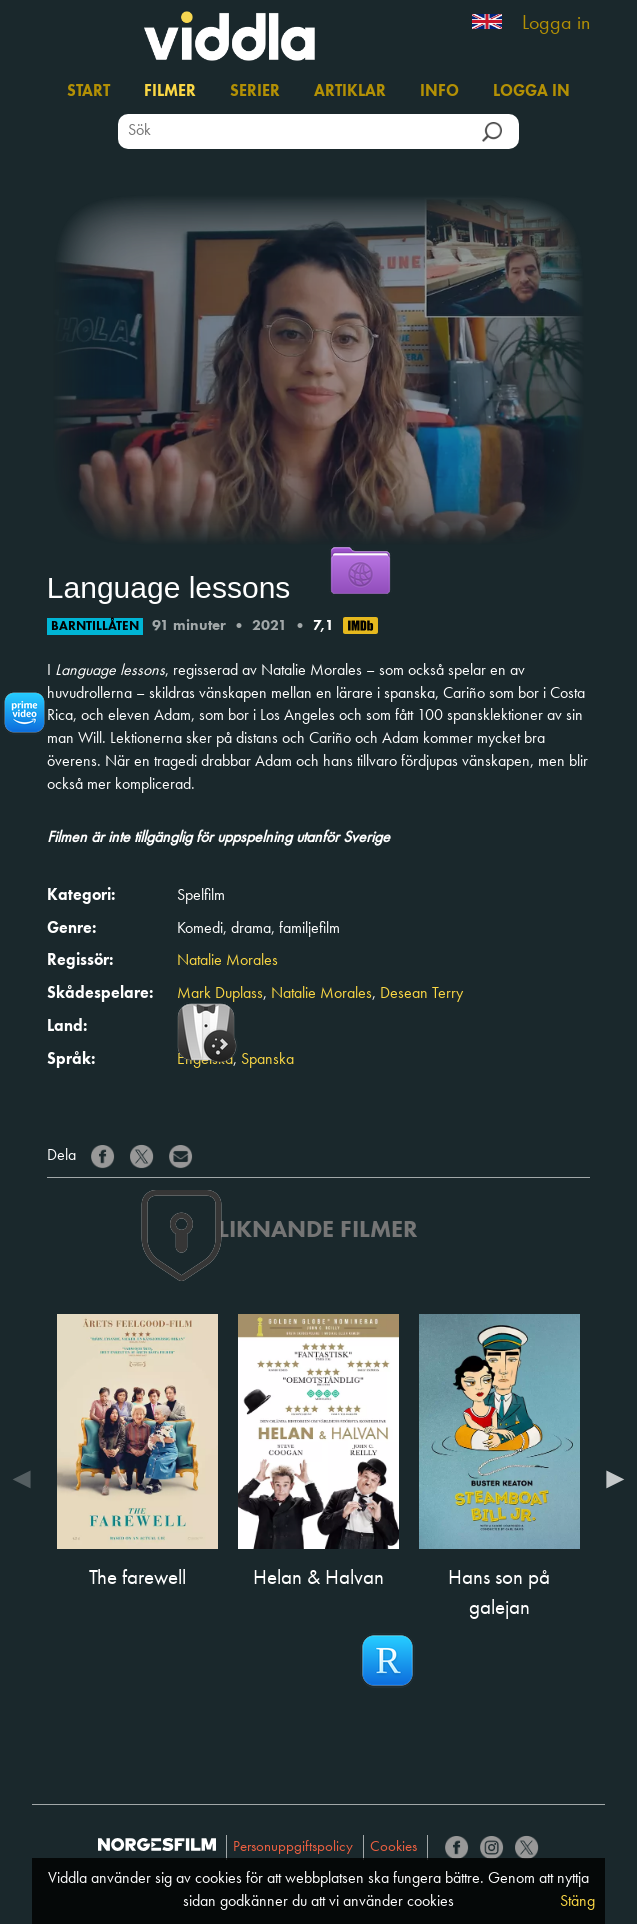  I want to click on access device security settings, so click(181, 1235).